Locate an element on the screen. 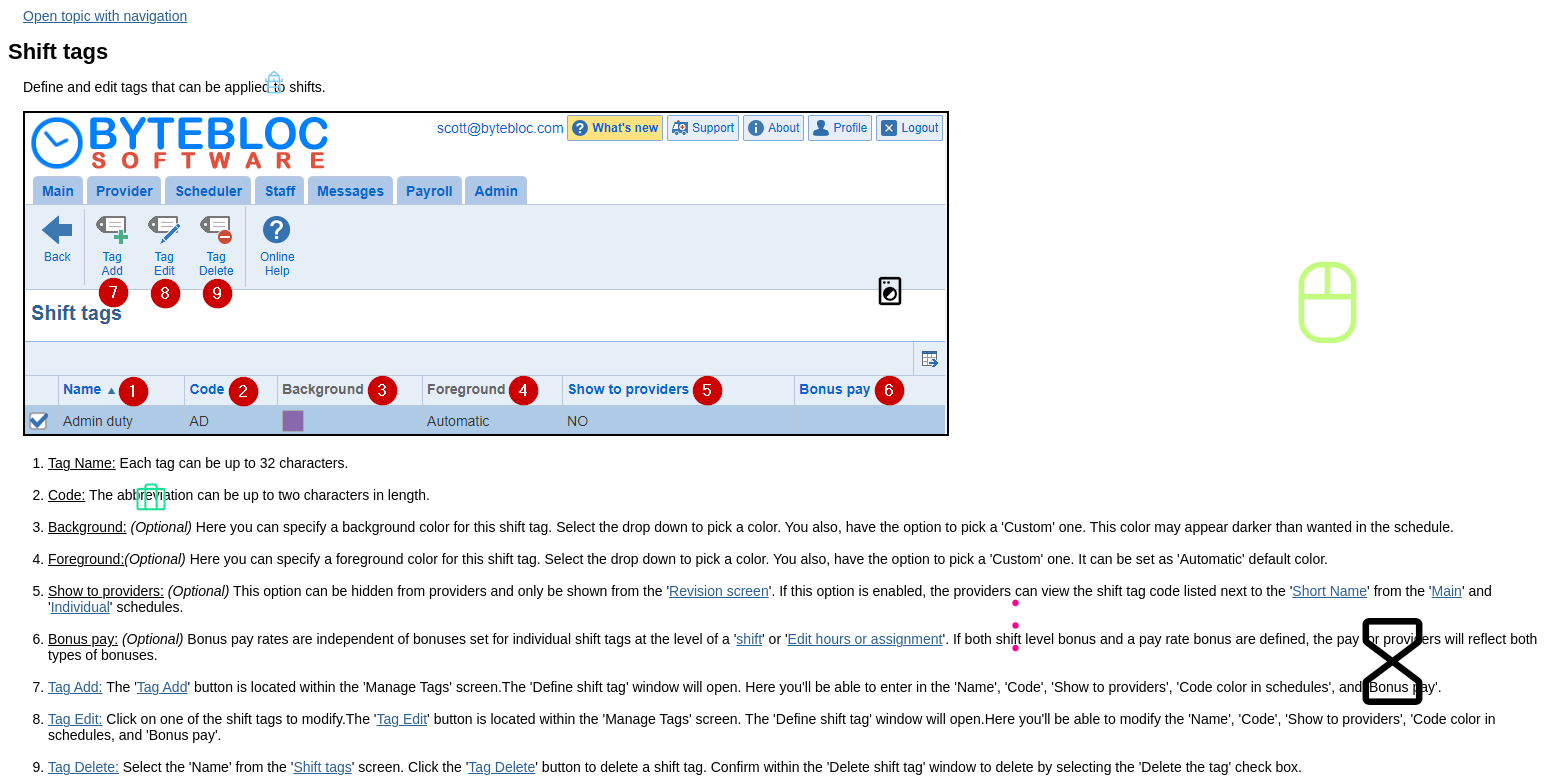 The image size is (1560, 783). indicates loading or processing in progress is located at coordinates (1392, 661).